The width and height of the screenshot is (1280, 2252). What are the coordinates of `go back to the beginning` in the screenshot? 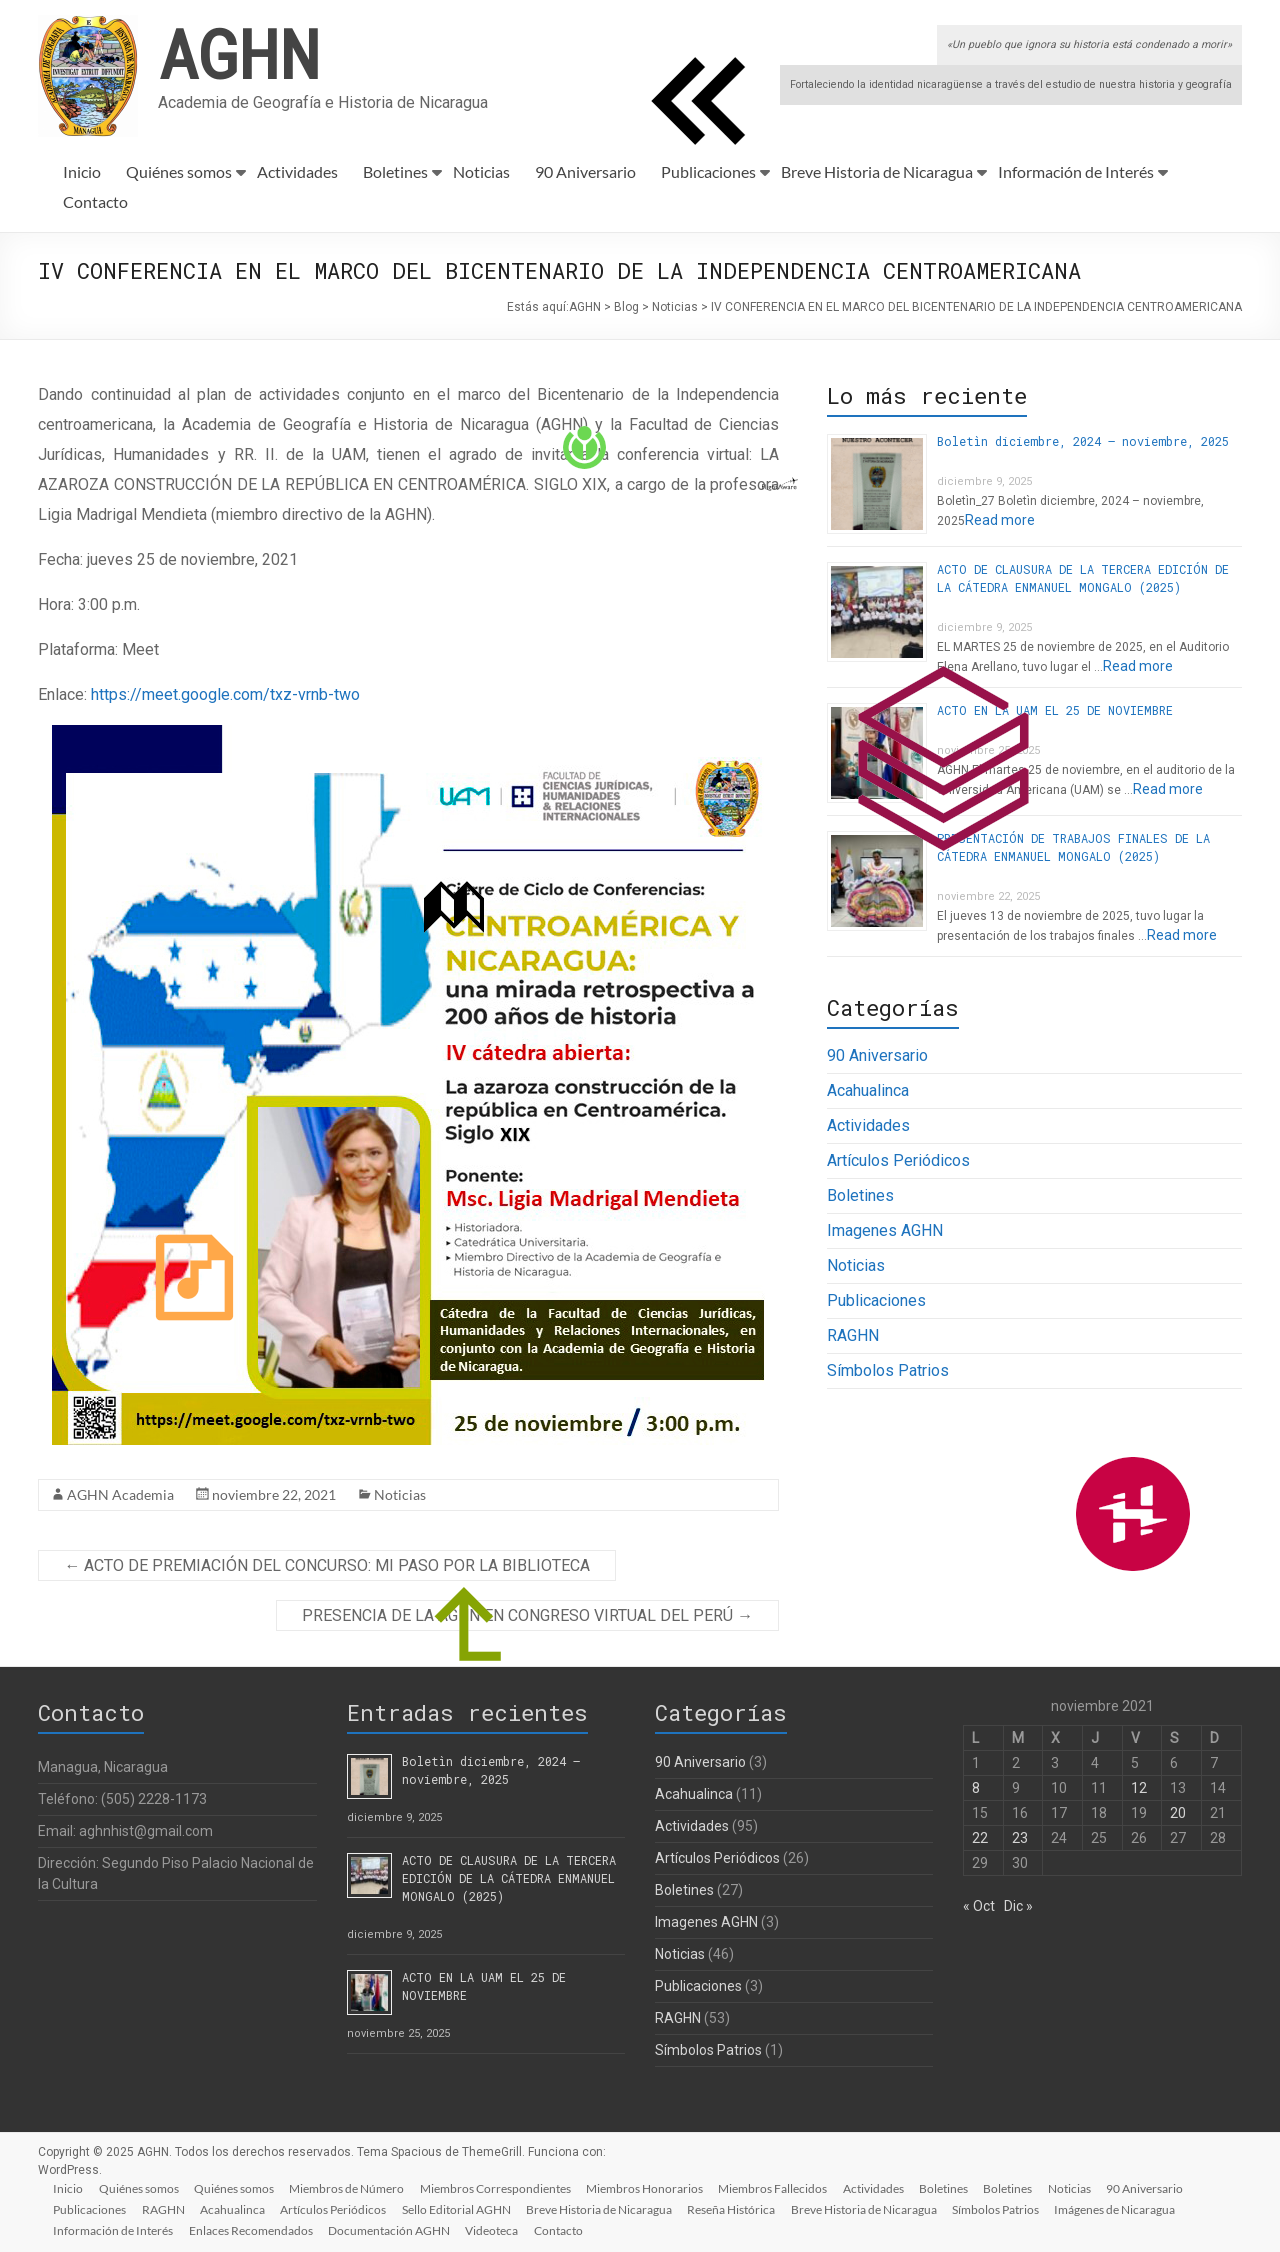 It's located at (702, 101).